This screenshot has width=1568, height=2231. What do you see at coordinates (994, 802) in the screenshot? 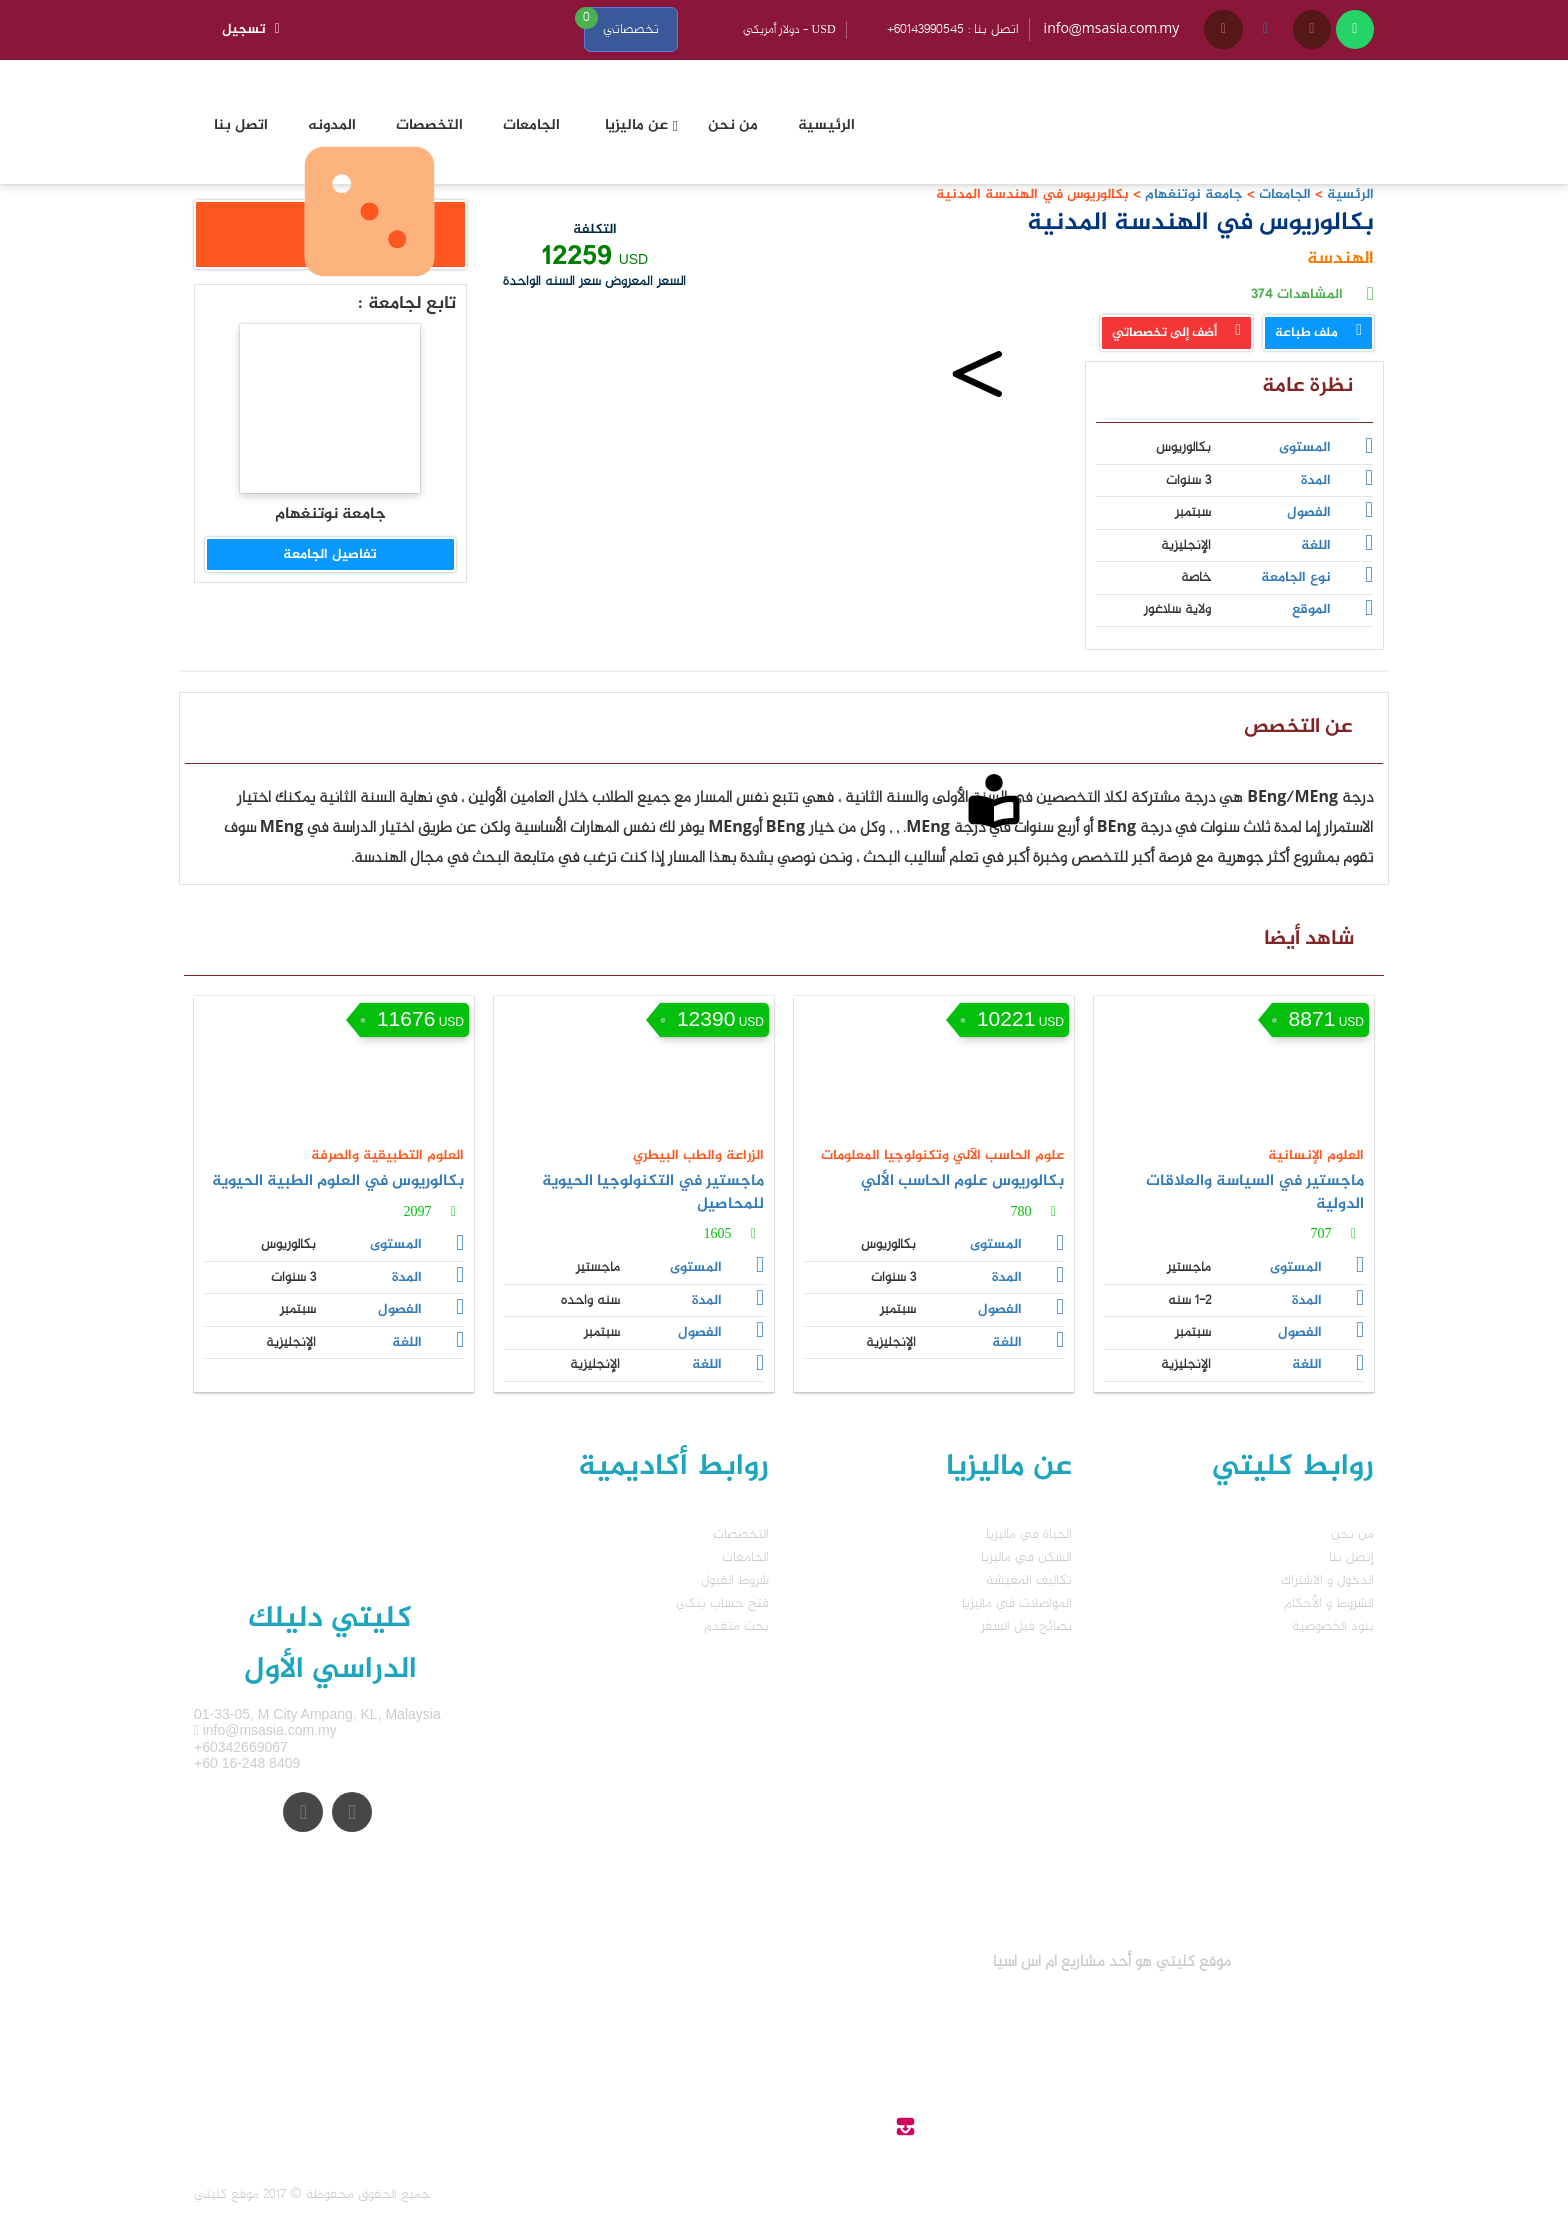
I see `open reading mode` at bounding box center [994, 802].